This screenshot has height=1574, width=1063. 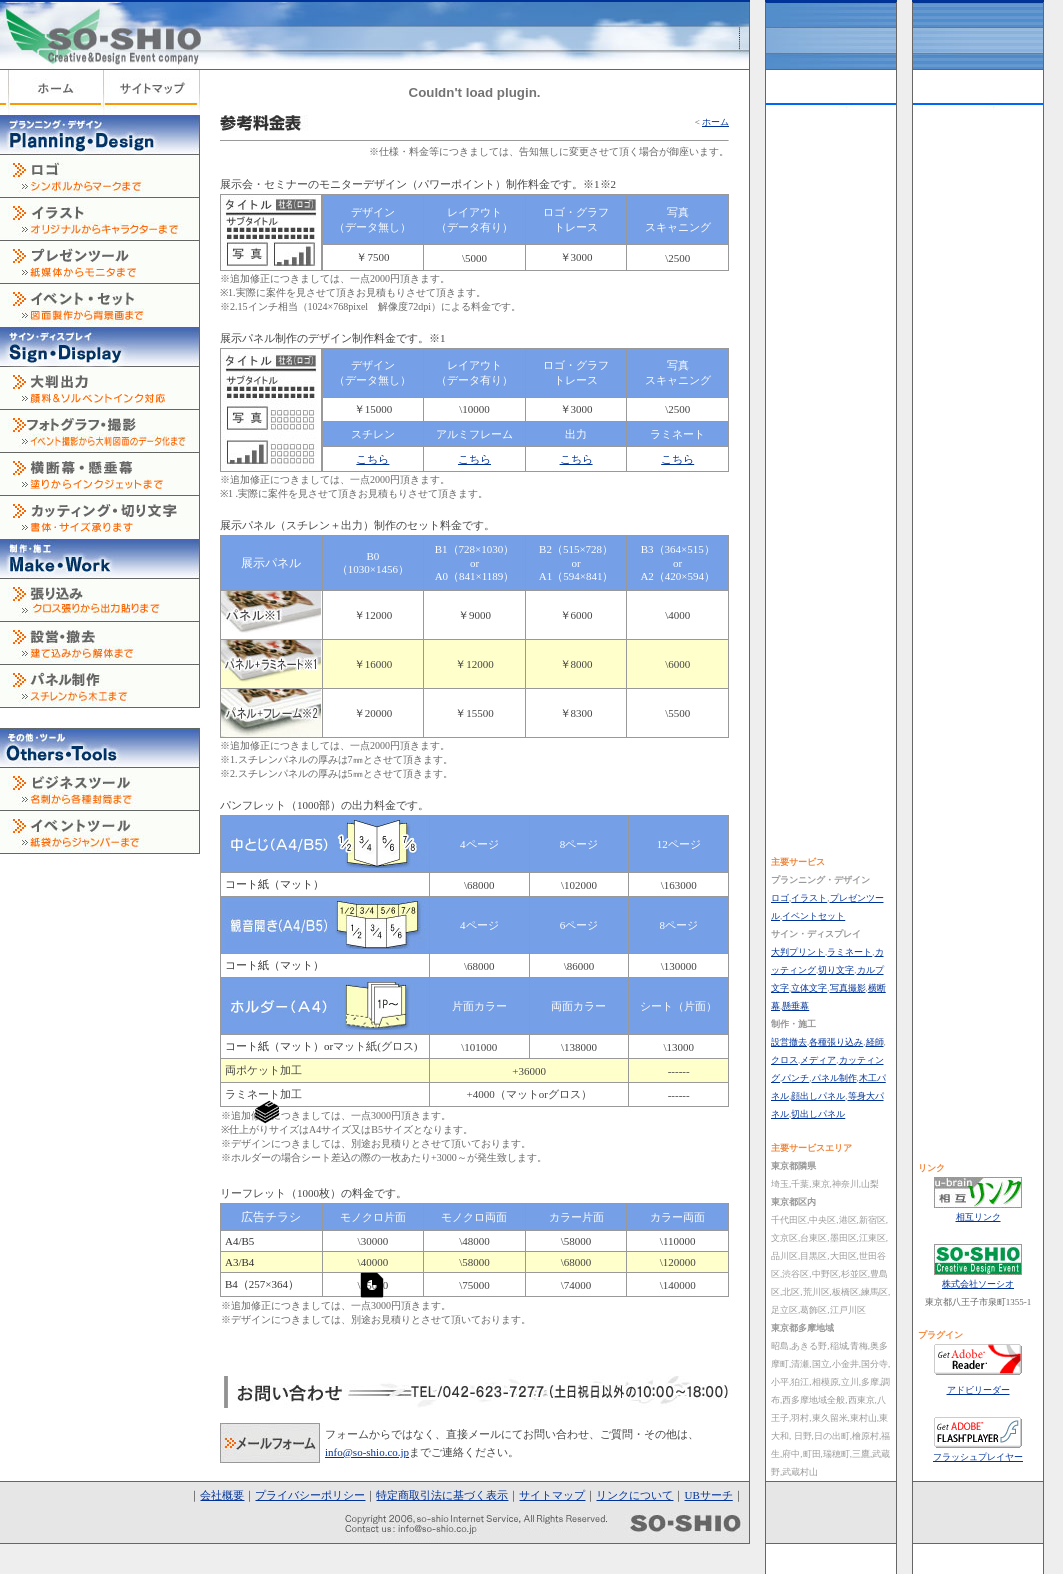 What do you see at coordinates (372, 1285) in the screenshot?
I see `view file analytics or chart report` at bounding box center [372, 1285].